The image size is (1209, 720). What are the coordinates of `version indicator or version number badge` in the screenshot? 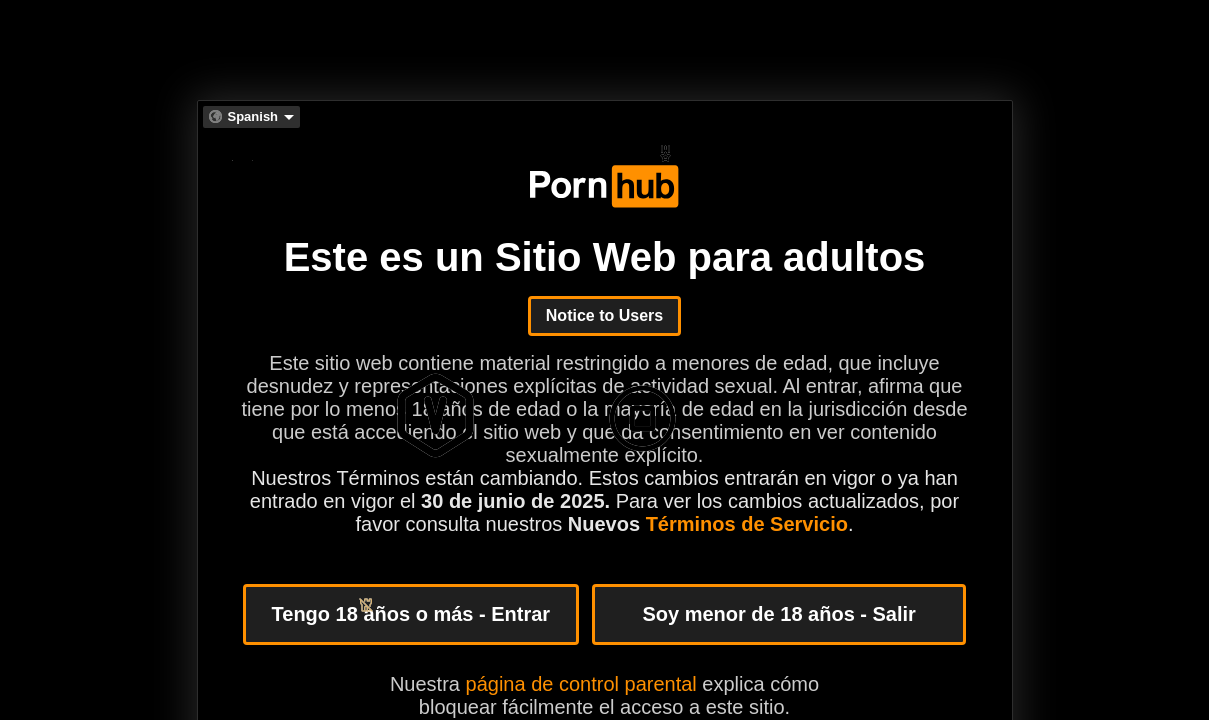 It's located at (435, 415).